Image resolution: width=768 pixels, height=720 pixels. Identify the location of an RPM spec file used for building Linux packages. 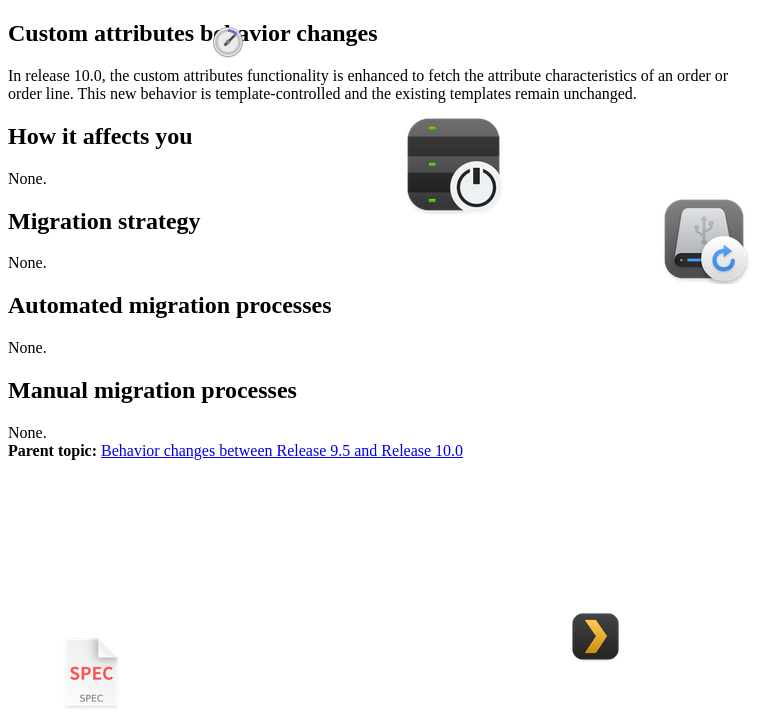
(91, 673).